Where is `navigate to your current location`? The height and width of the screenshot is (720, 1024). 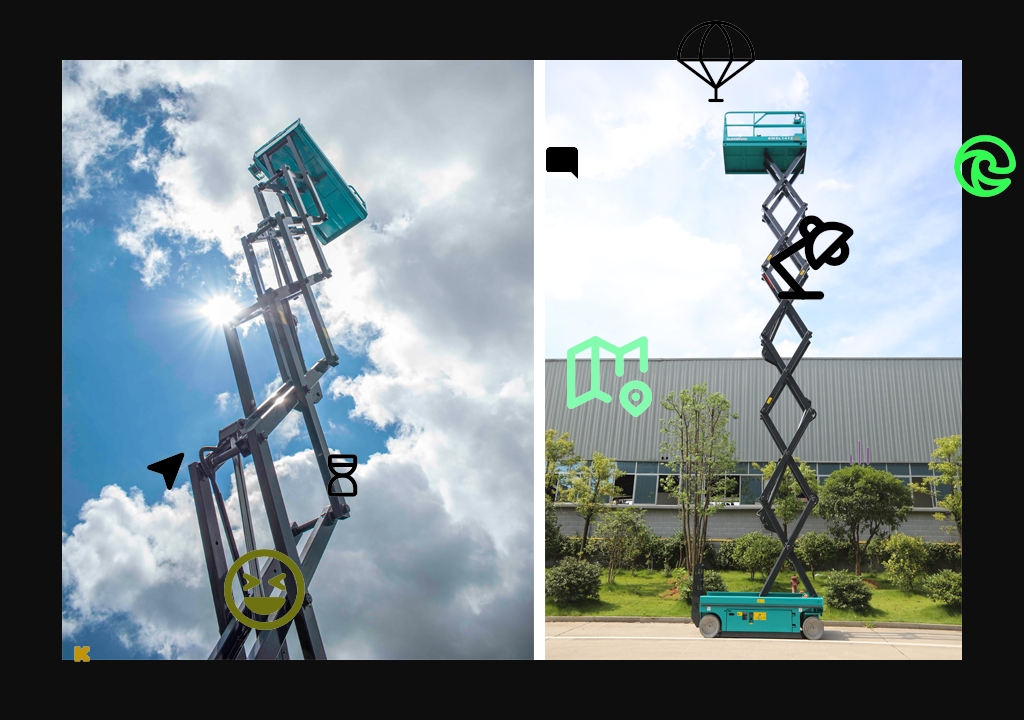
navigate to your current location is located at coordinates (167, 470).